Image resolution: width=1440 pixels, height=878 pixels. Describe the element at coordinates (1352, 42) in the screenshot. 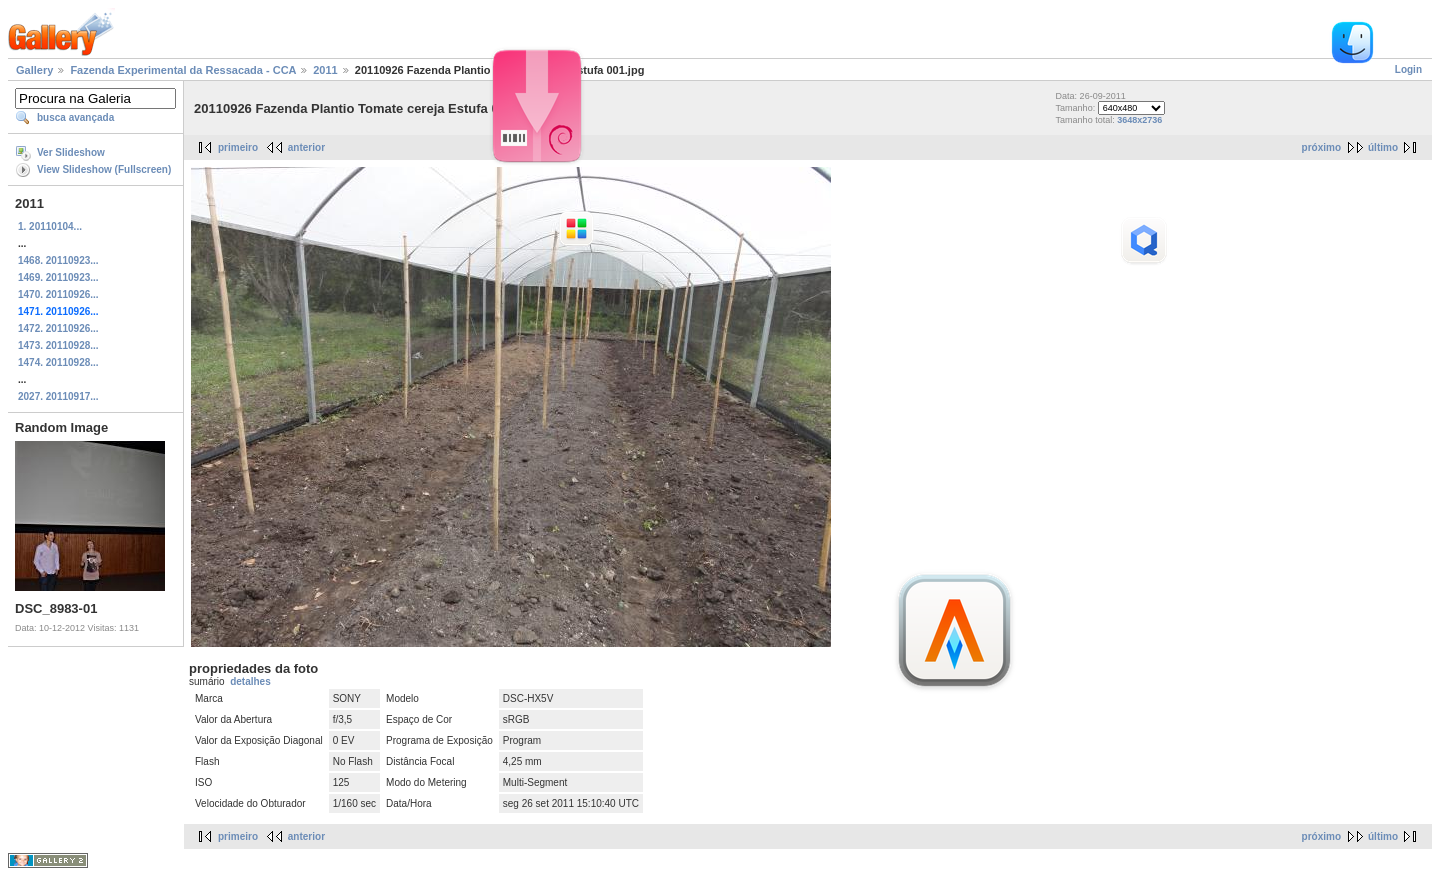

I see `open Finder to browse files and folders` at that location.